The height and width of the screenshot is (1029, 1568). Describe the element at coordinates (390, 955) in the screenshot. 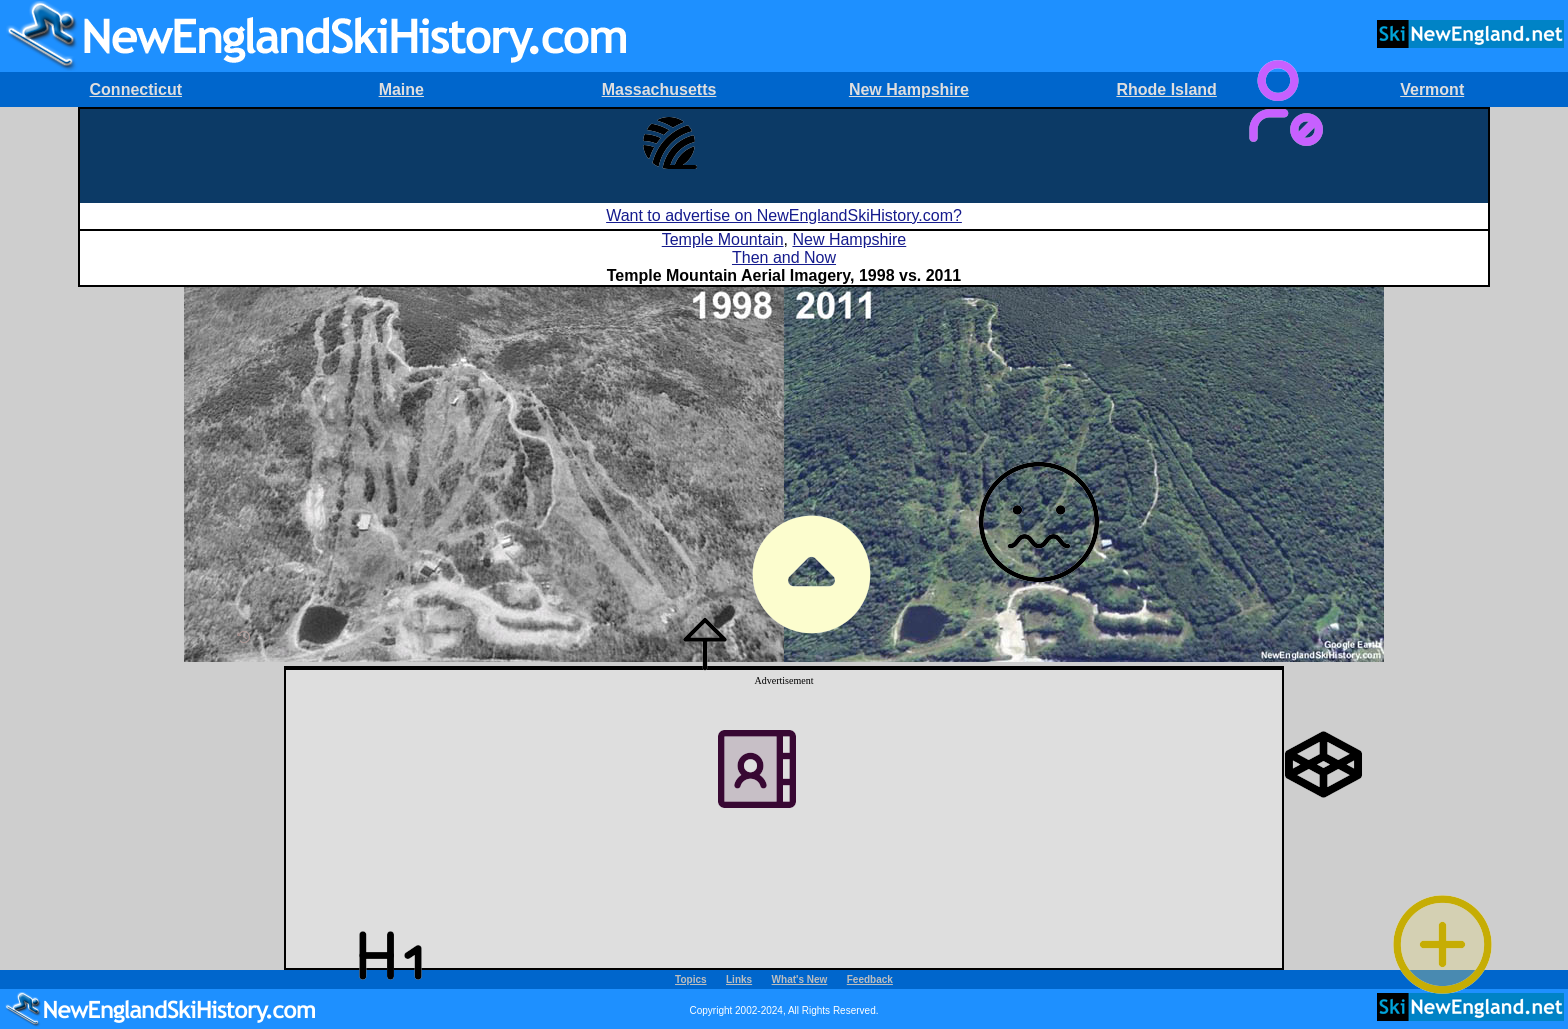

I see `format text as a level 1 heading` at that location.